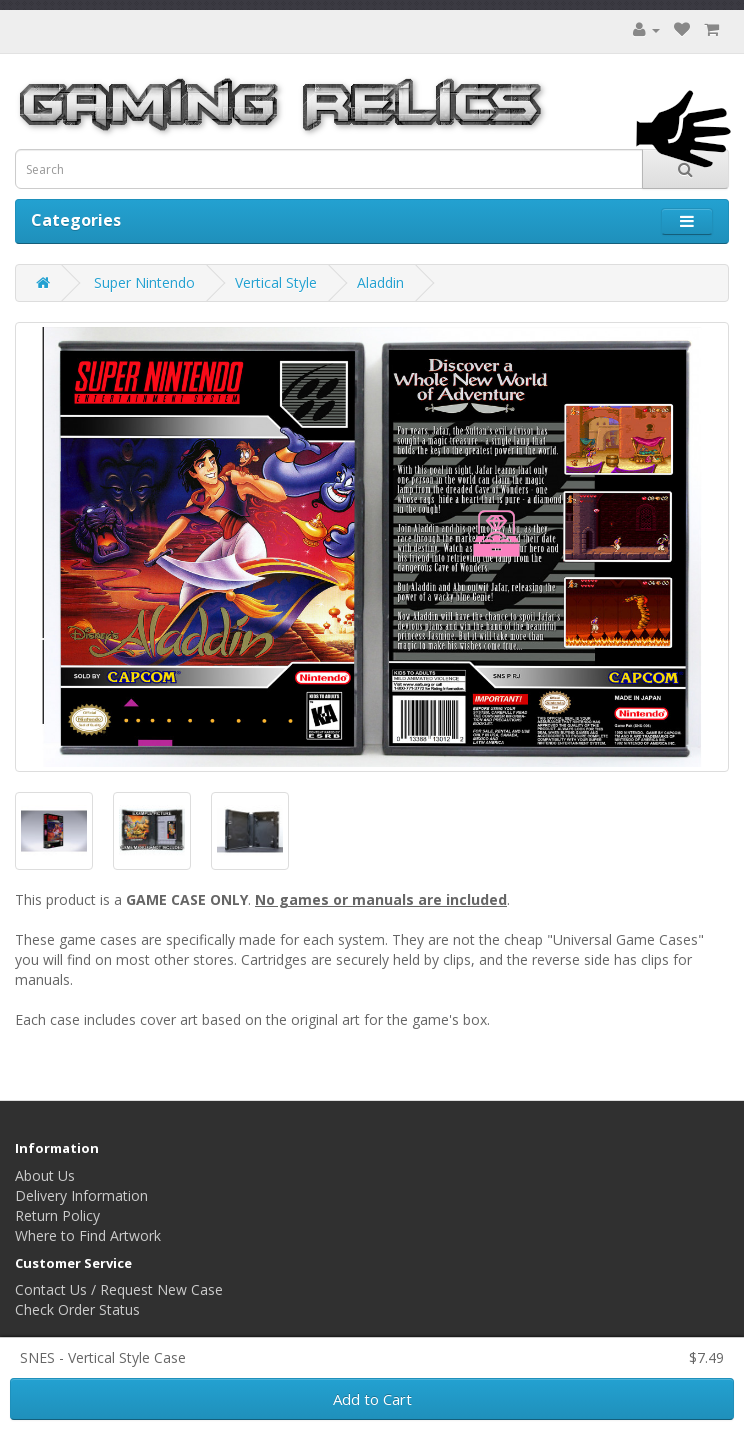 The width and height of the screenshot is (744, 1435). I want to click on play hand gesture in a game (paper in rock-paper-scissors), so click(684, 125).